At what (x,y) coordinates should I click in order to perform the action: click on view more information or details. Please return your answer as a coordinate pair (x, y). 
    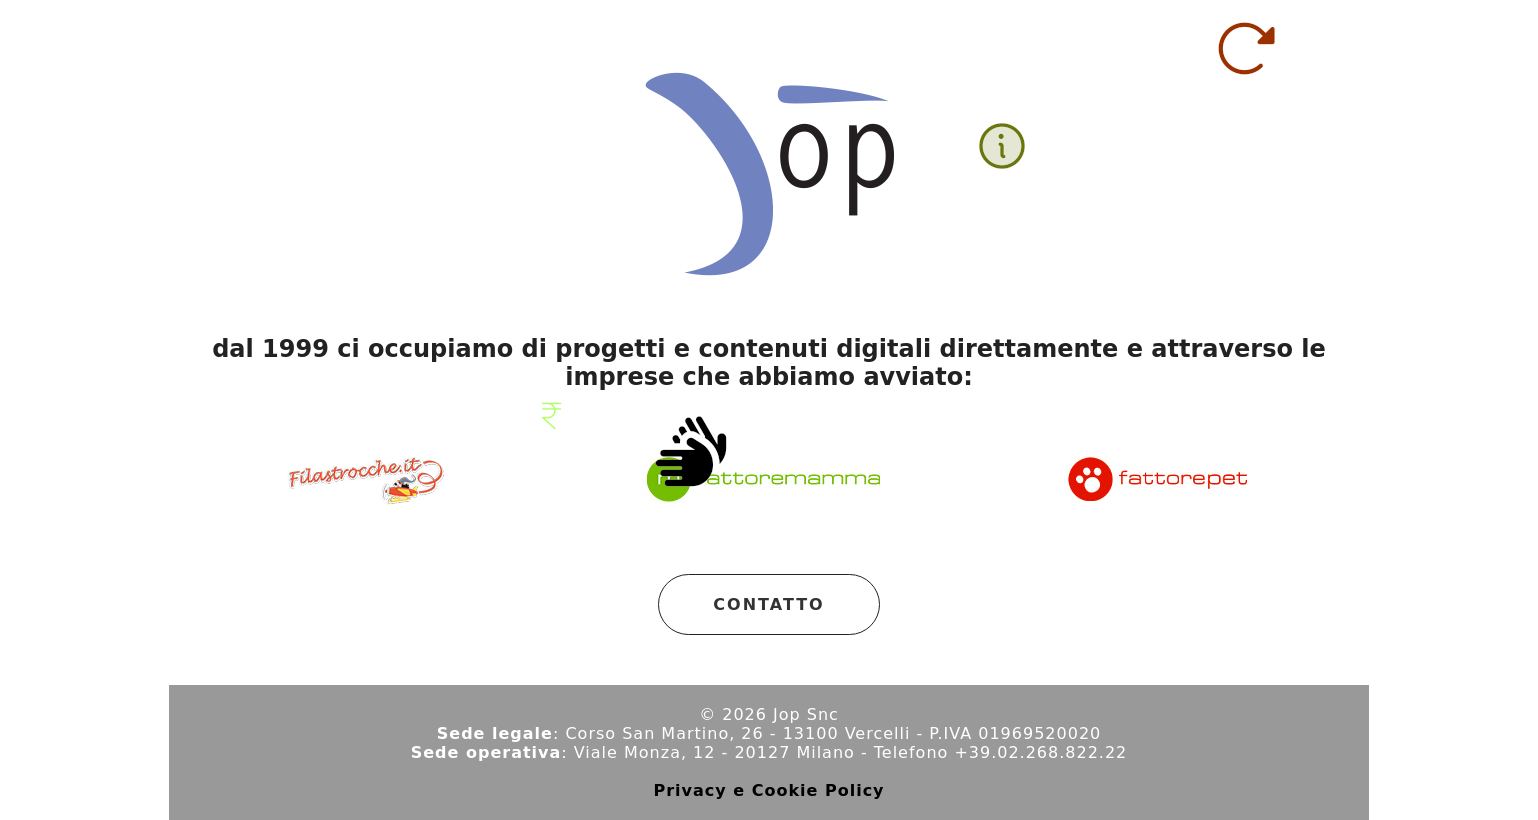
    Looking at the image, I should click on (1002, 146).